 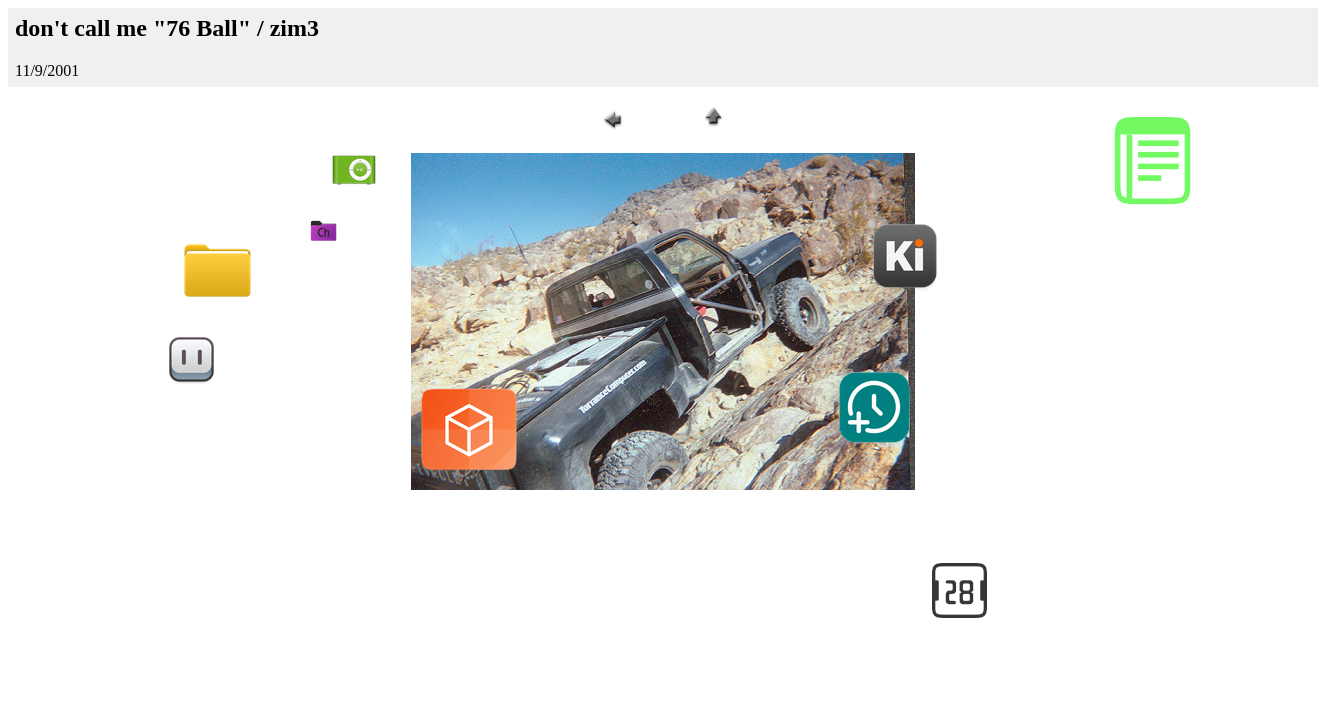 What do you see at coordinates (191, 359) in the screenshot?
I see `open aseprite pixel art editor` at bounding box center [191, 359].